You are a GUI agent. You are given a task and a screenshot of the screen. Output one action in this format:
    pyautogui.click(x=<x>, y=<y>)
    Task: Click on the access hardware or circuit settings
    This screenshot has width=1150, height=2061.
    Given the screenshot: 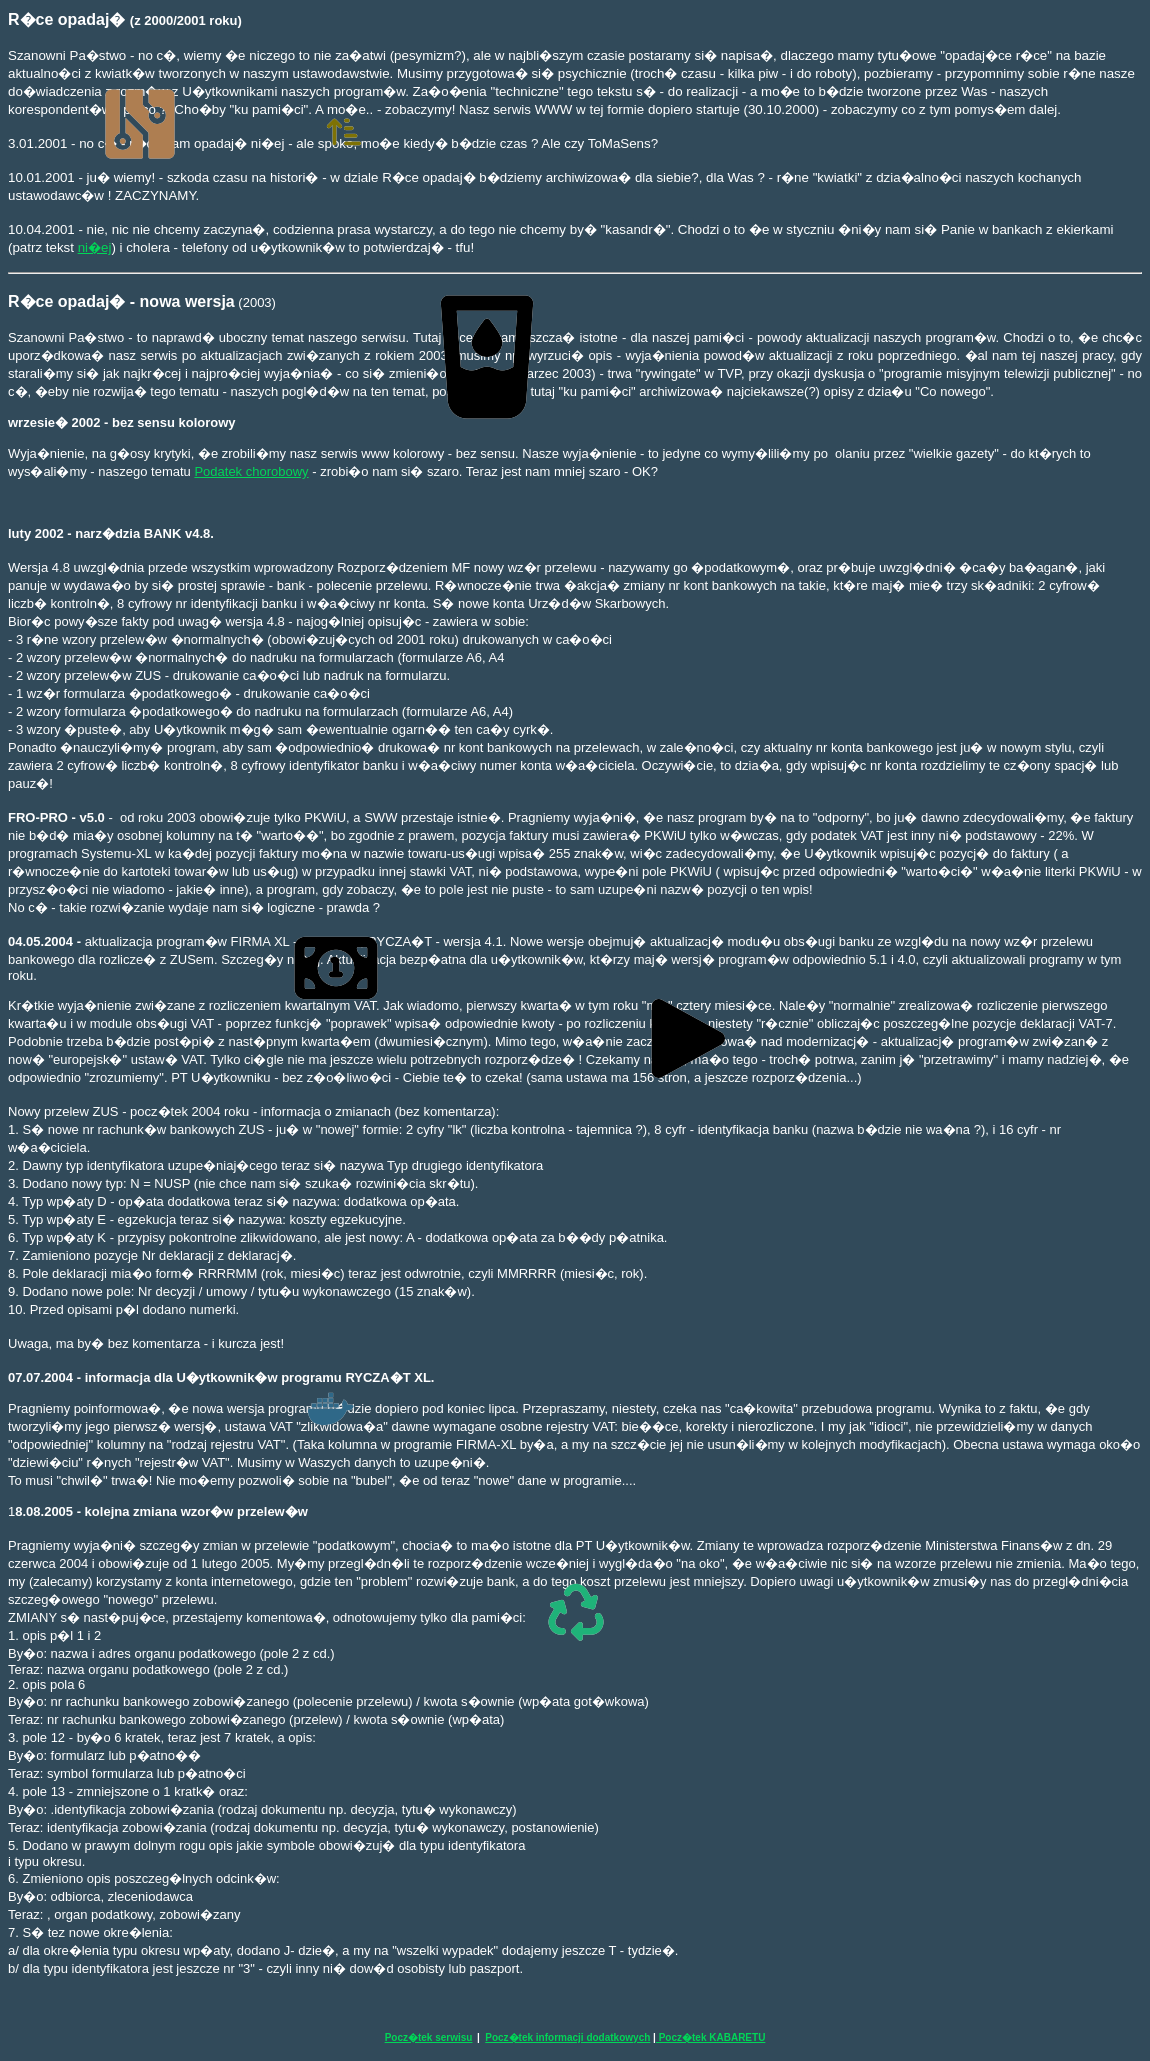 What is the action you would take?
    pyautogui.click(x=140, y=124)
    